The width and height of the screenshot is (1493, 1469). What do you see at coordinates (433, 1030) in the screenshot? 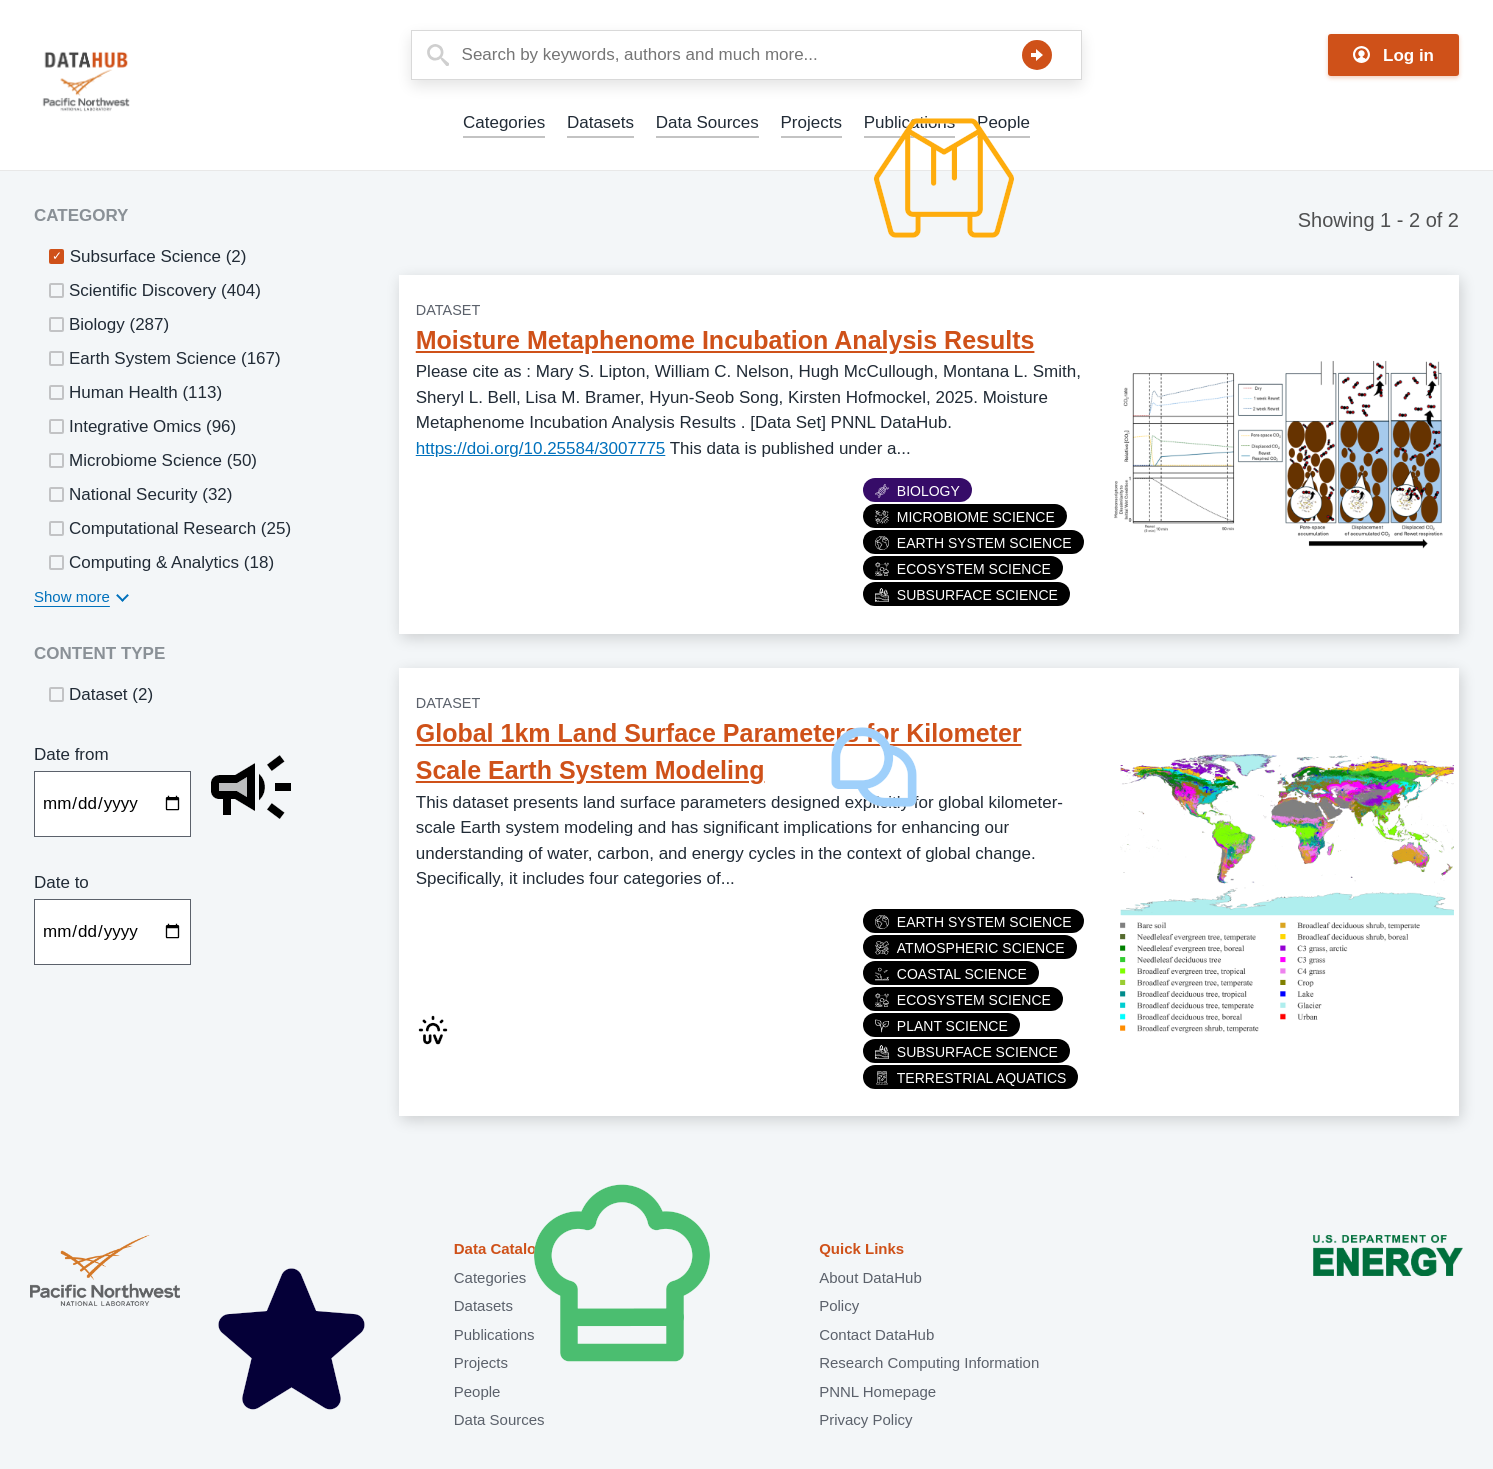
I see `view current UV index level` at bounding box center [433, 1030].